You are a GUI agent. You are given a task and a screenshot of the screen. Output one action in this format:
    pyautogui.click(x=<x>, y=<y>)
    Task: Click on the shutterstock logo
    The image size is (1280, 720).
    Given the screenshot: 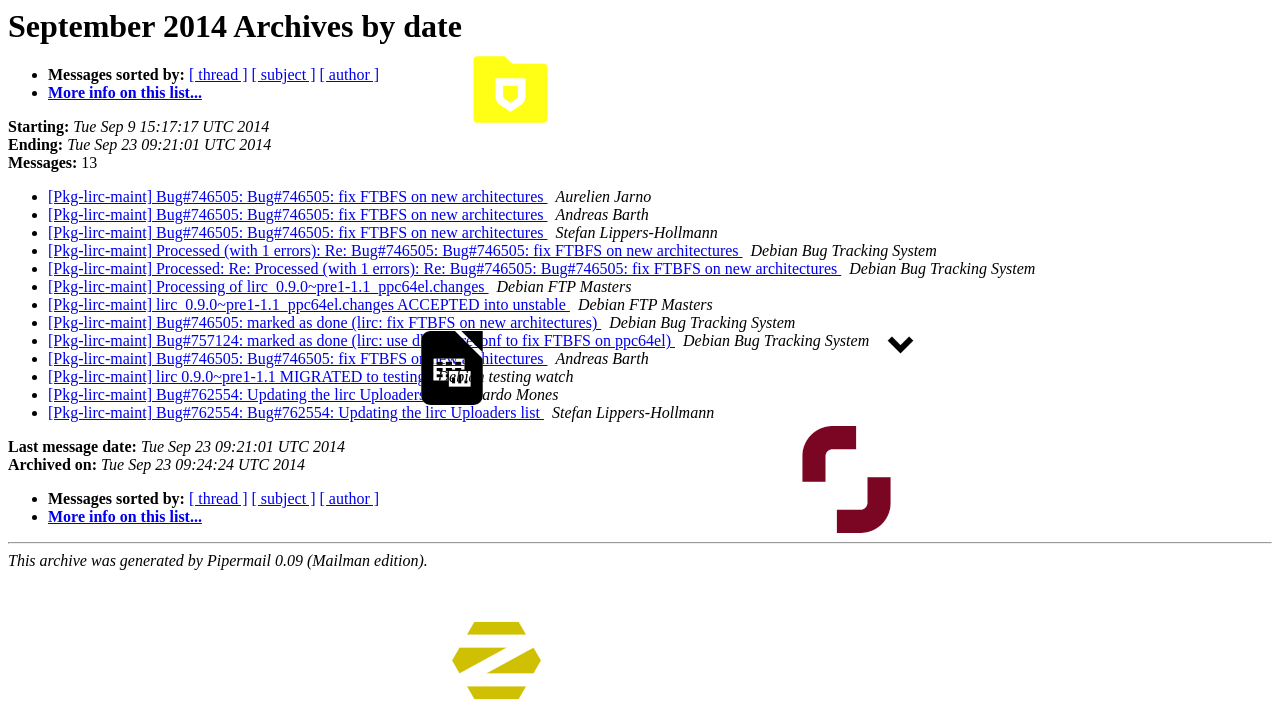 What is the action you would take?
    pyautogui.click(x=846, y=479)
    